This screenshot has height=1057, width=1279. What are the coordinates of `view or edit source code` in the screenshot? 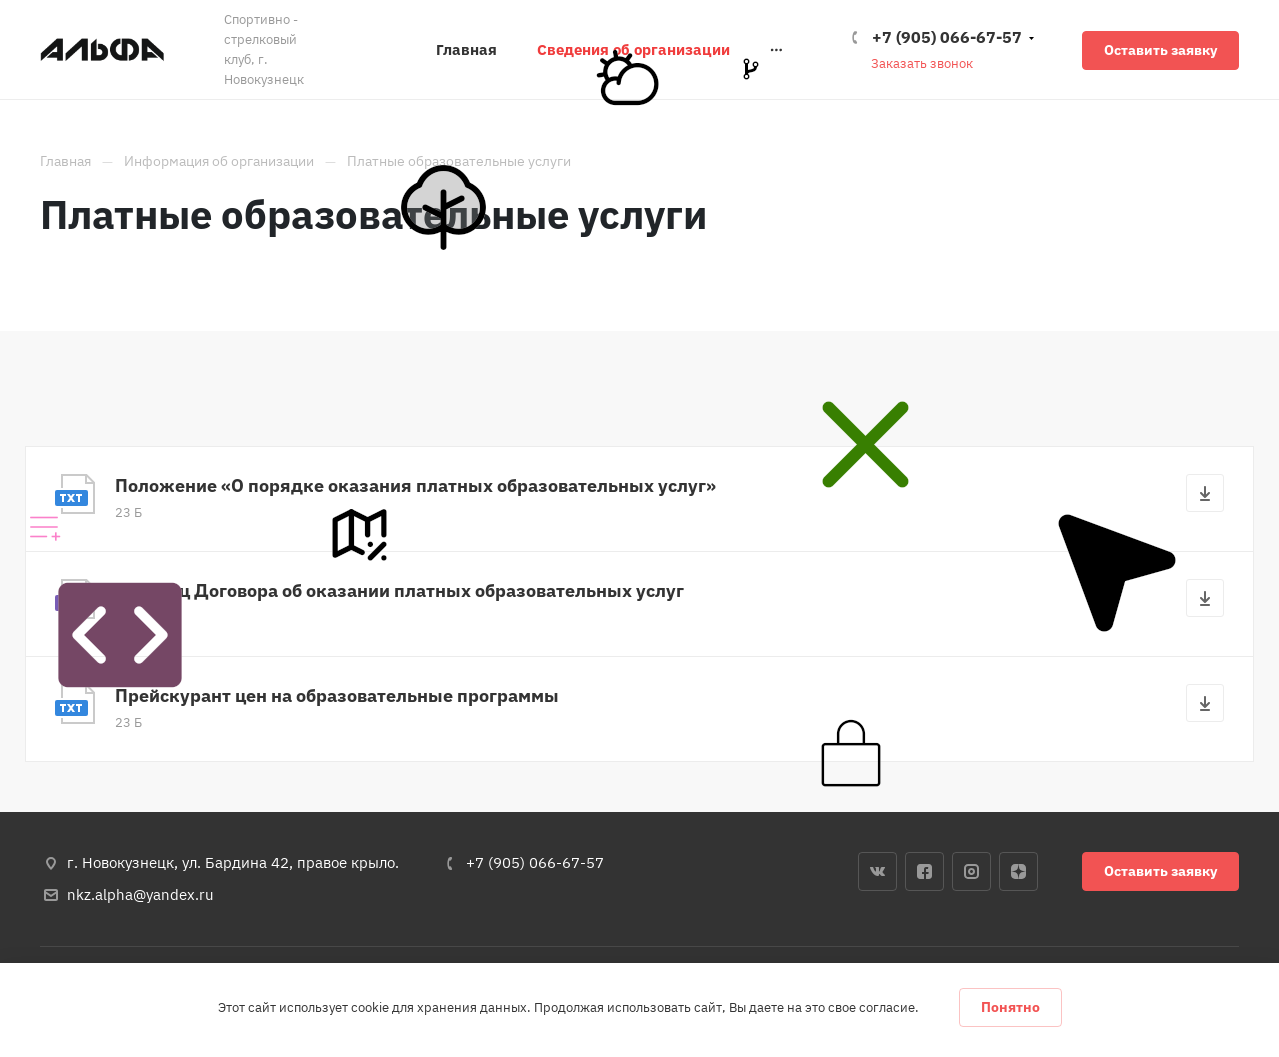 It's located at (120, 635).